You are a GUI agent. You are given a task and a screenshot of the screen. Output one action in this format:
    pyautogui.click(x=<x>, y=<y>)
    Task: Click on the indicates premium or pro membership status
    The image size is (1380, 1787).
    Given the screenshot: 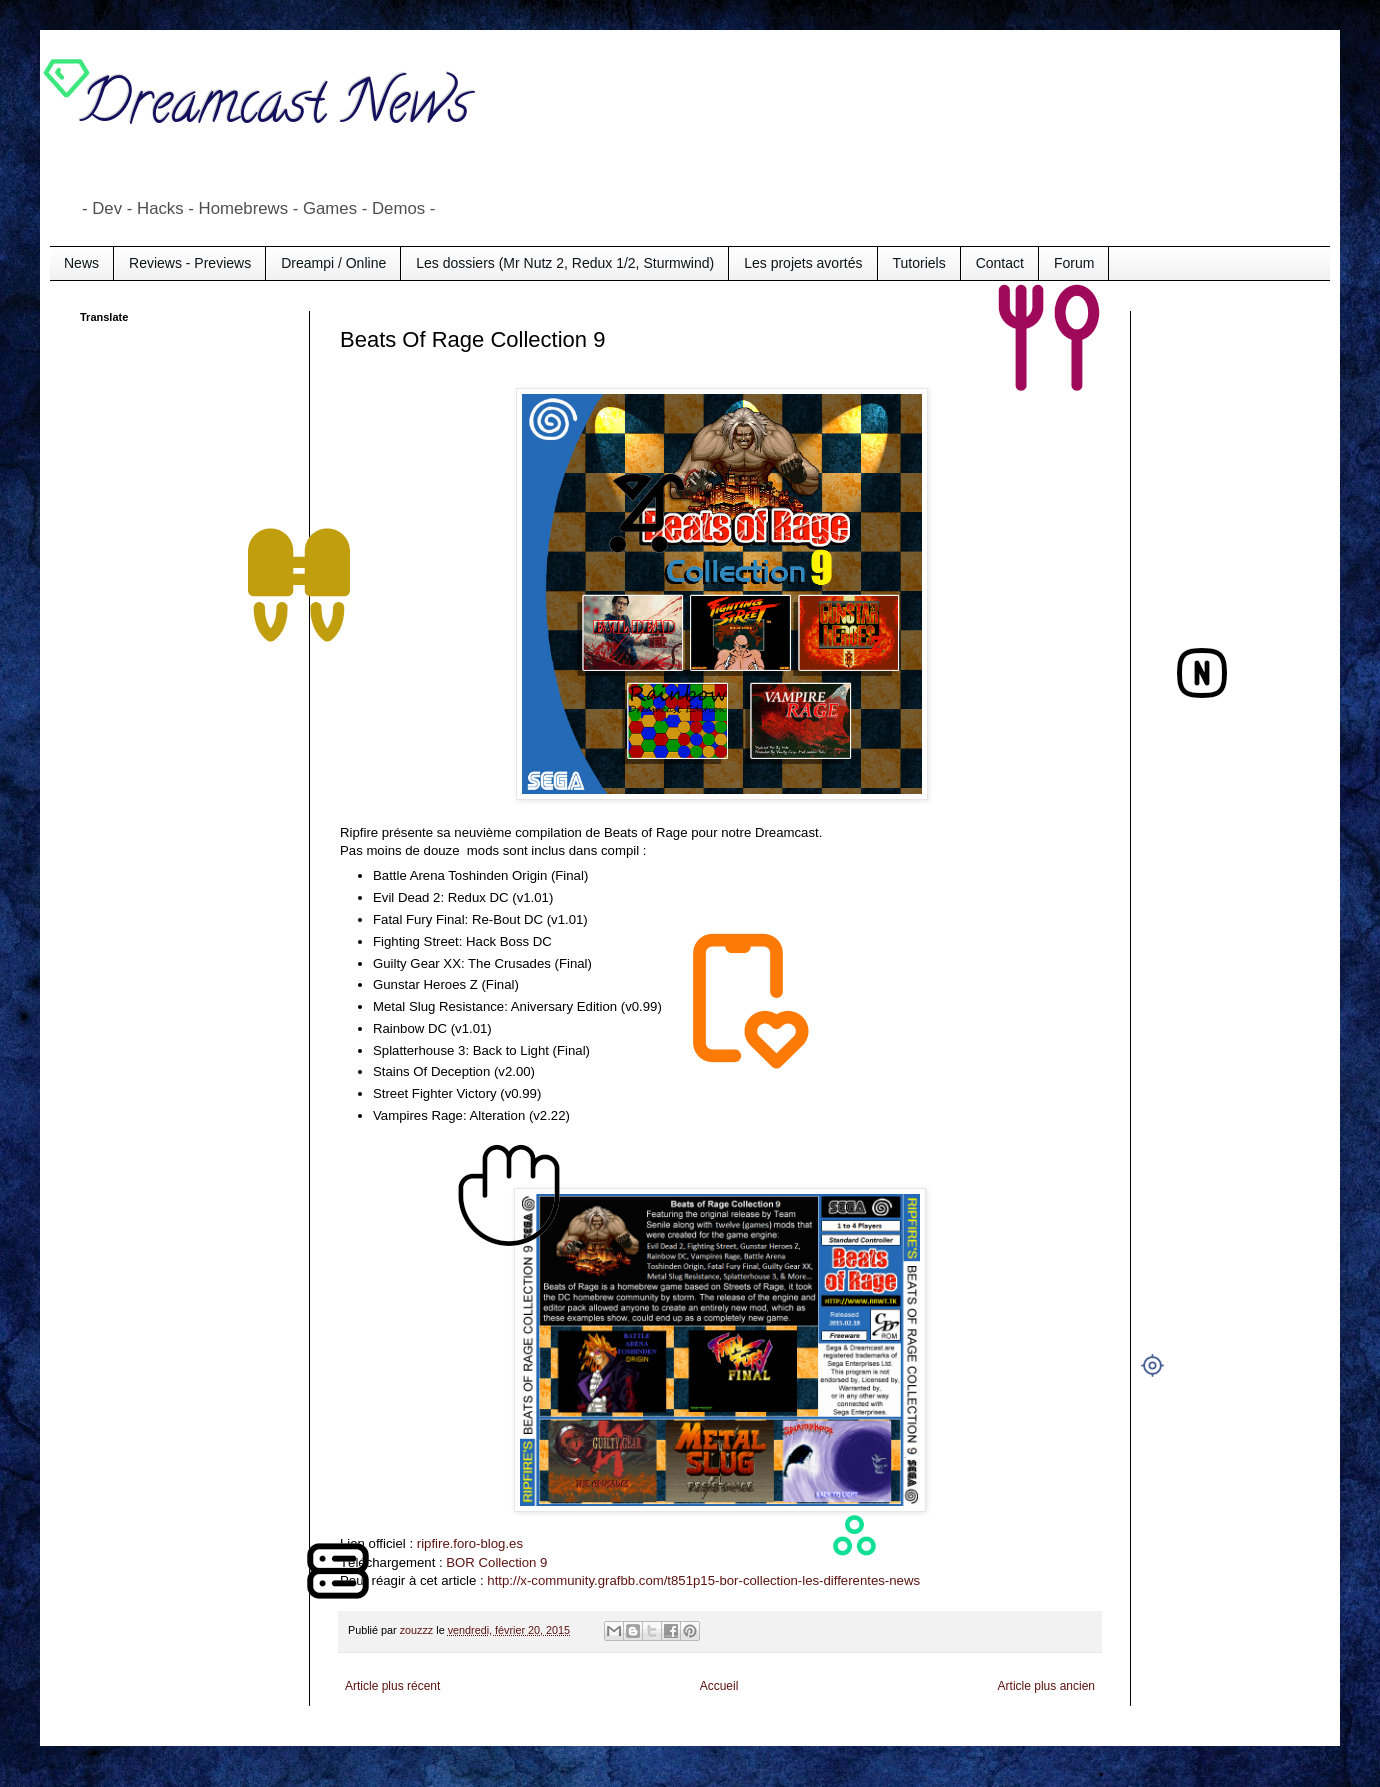 What is the action you would take?
    pyautogui.click(x=66, y=77)
    